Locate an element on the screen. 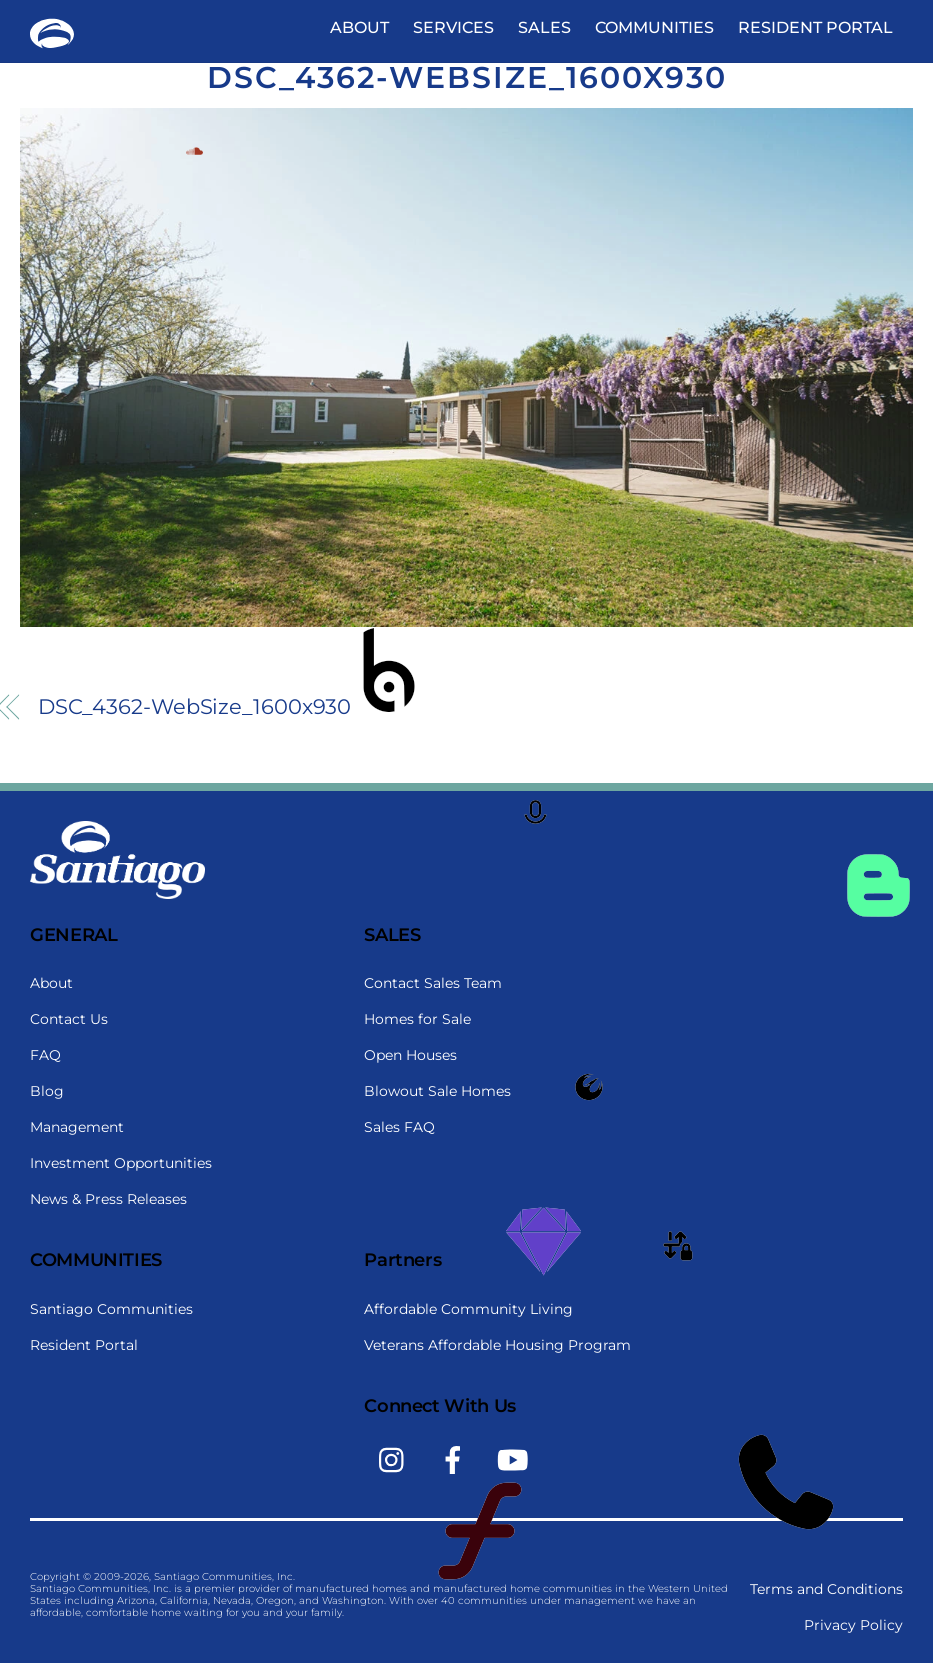 This screenshot has height=1663, width=933. open sketch design app is located at coordinates (543, 1241).